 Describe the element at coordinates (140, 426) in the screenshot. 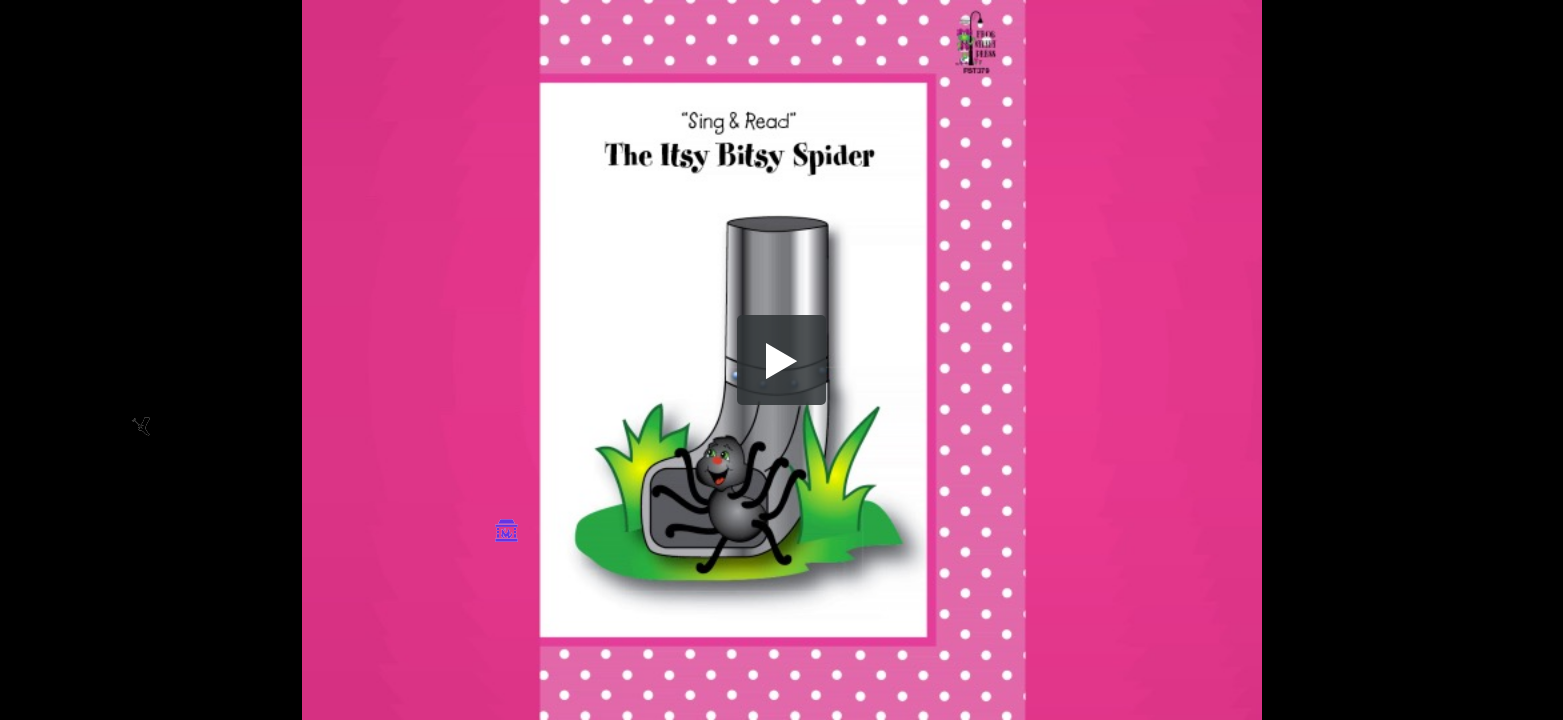

I see `indicates a character's weakness or vulnerability` at that location.